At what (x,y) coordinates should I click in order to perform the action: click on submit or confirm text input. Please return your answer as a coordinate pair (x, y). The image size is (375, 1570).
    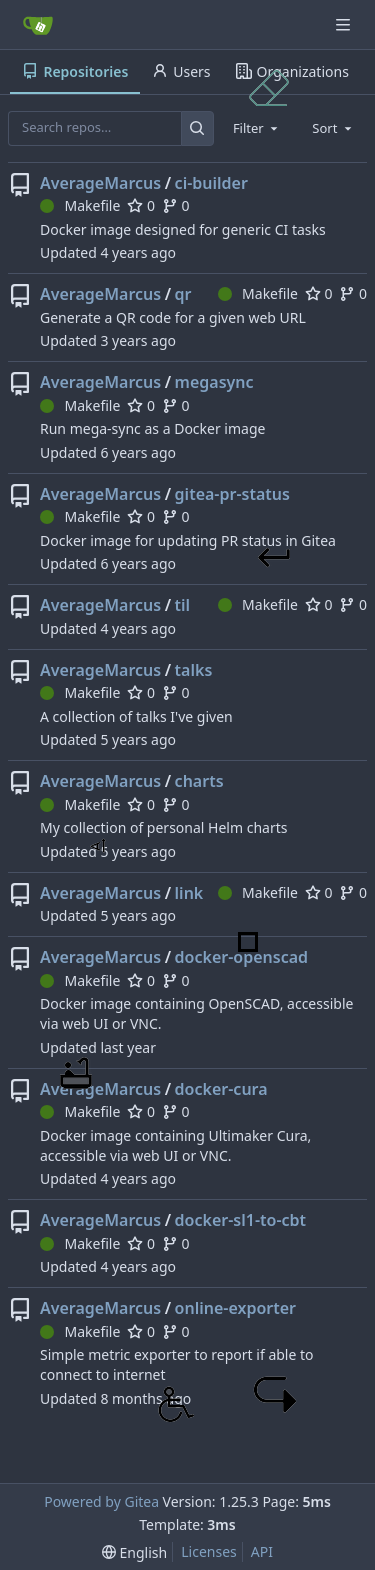
    Looking at the image, I should click on (274, 557).